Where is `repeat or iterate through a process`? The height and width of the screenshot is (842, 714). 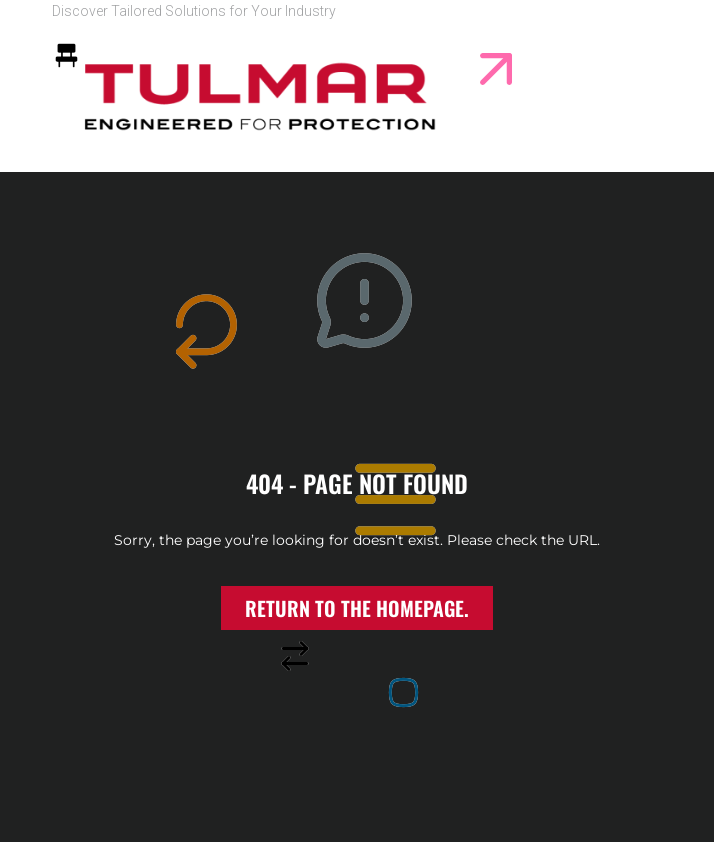
repeat or iterate through a process is located at coordinates (206, 331).